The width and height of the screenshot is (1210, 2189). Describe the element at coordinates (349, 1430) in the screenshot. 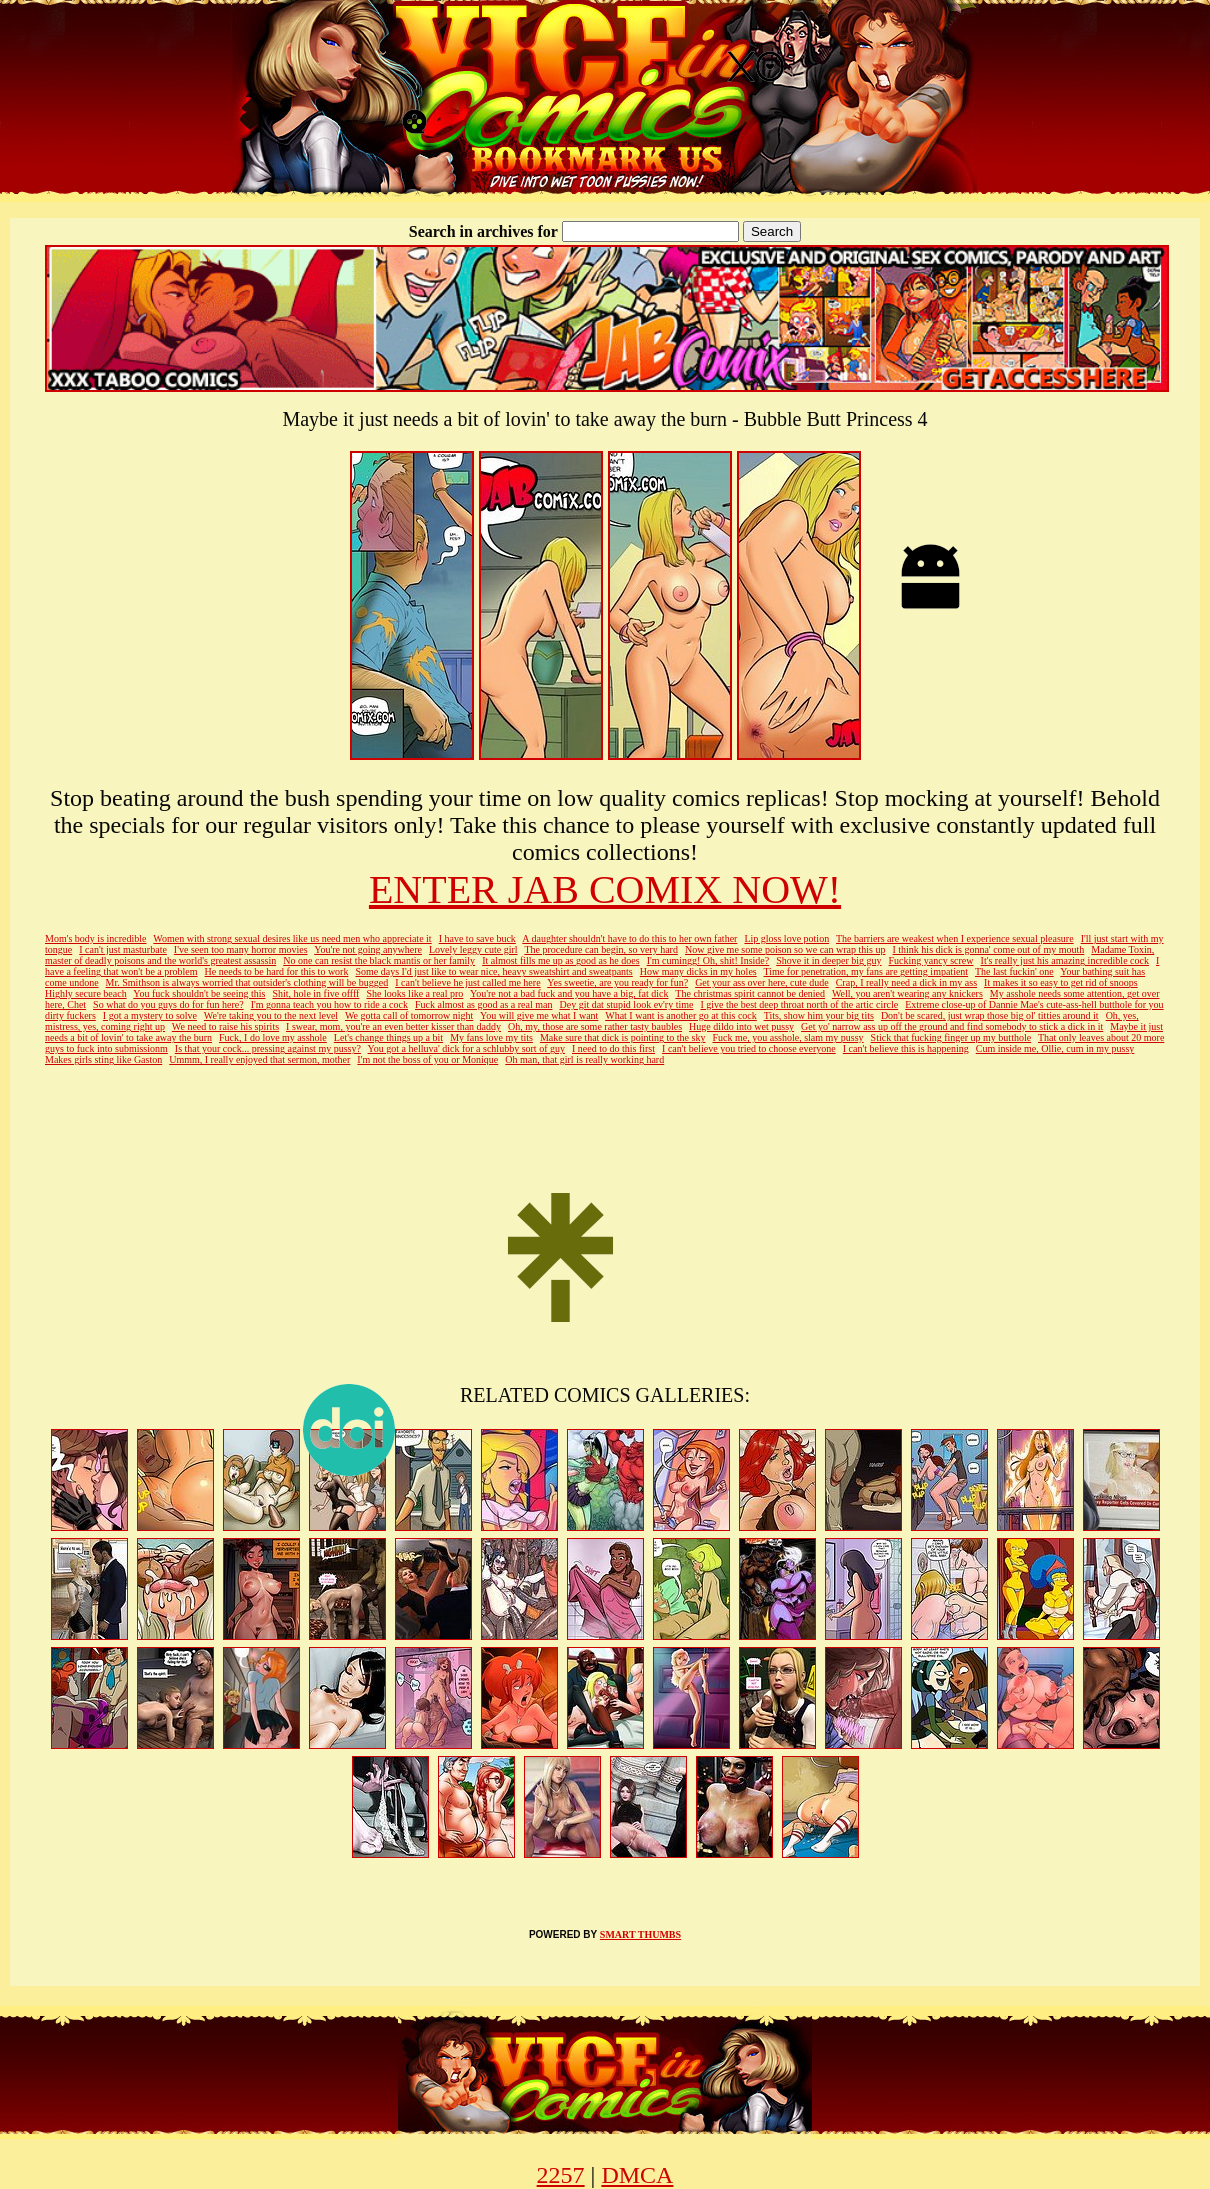

I see `digital object identifier (DOI) logo` at that location.